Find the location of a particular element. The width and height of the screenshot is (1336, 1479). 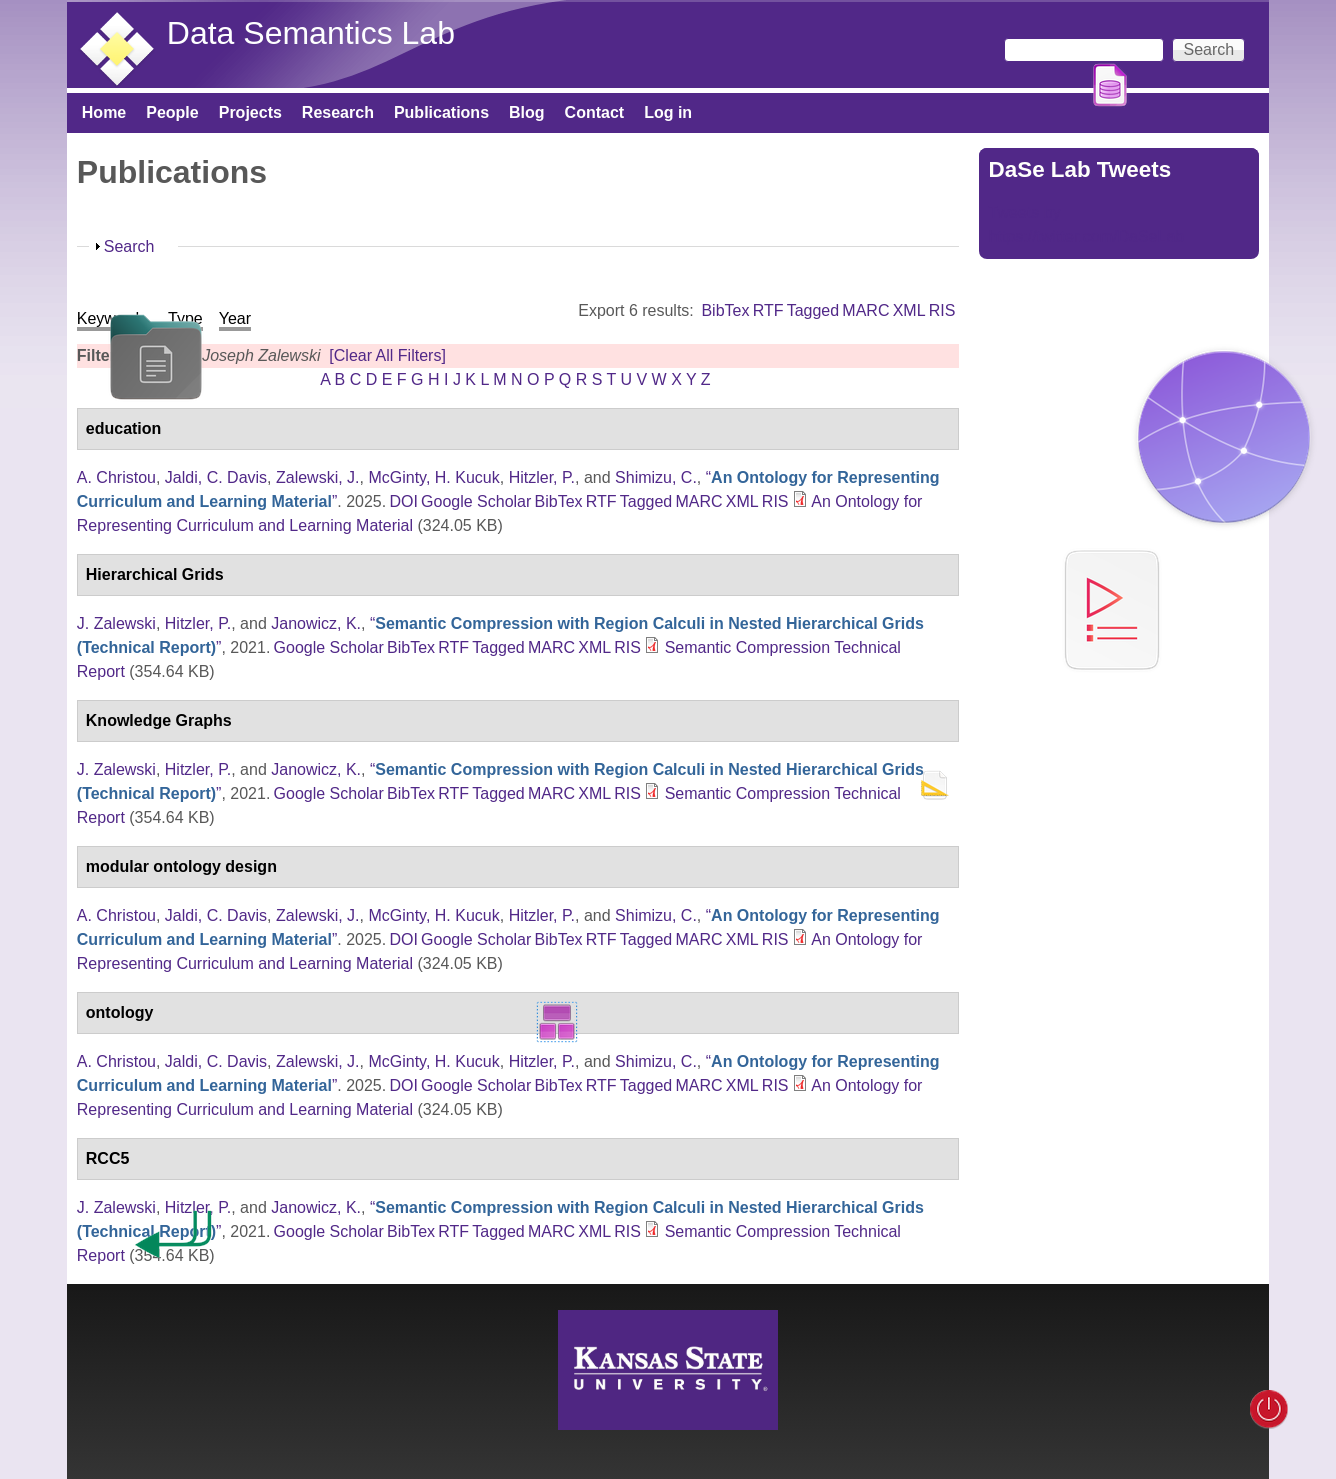

open your documents folder is located at coordinates (156, 357).